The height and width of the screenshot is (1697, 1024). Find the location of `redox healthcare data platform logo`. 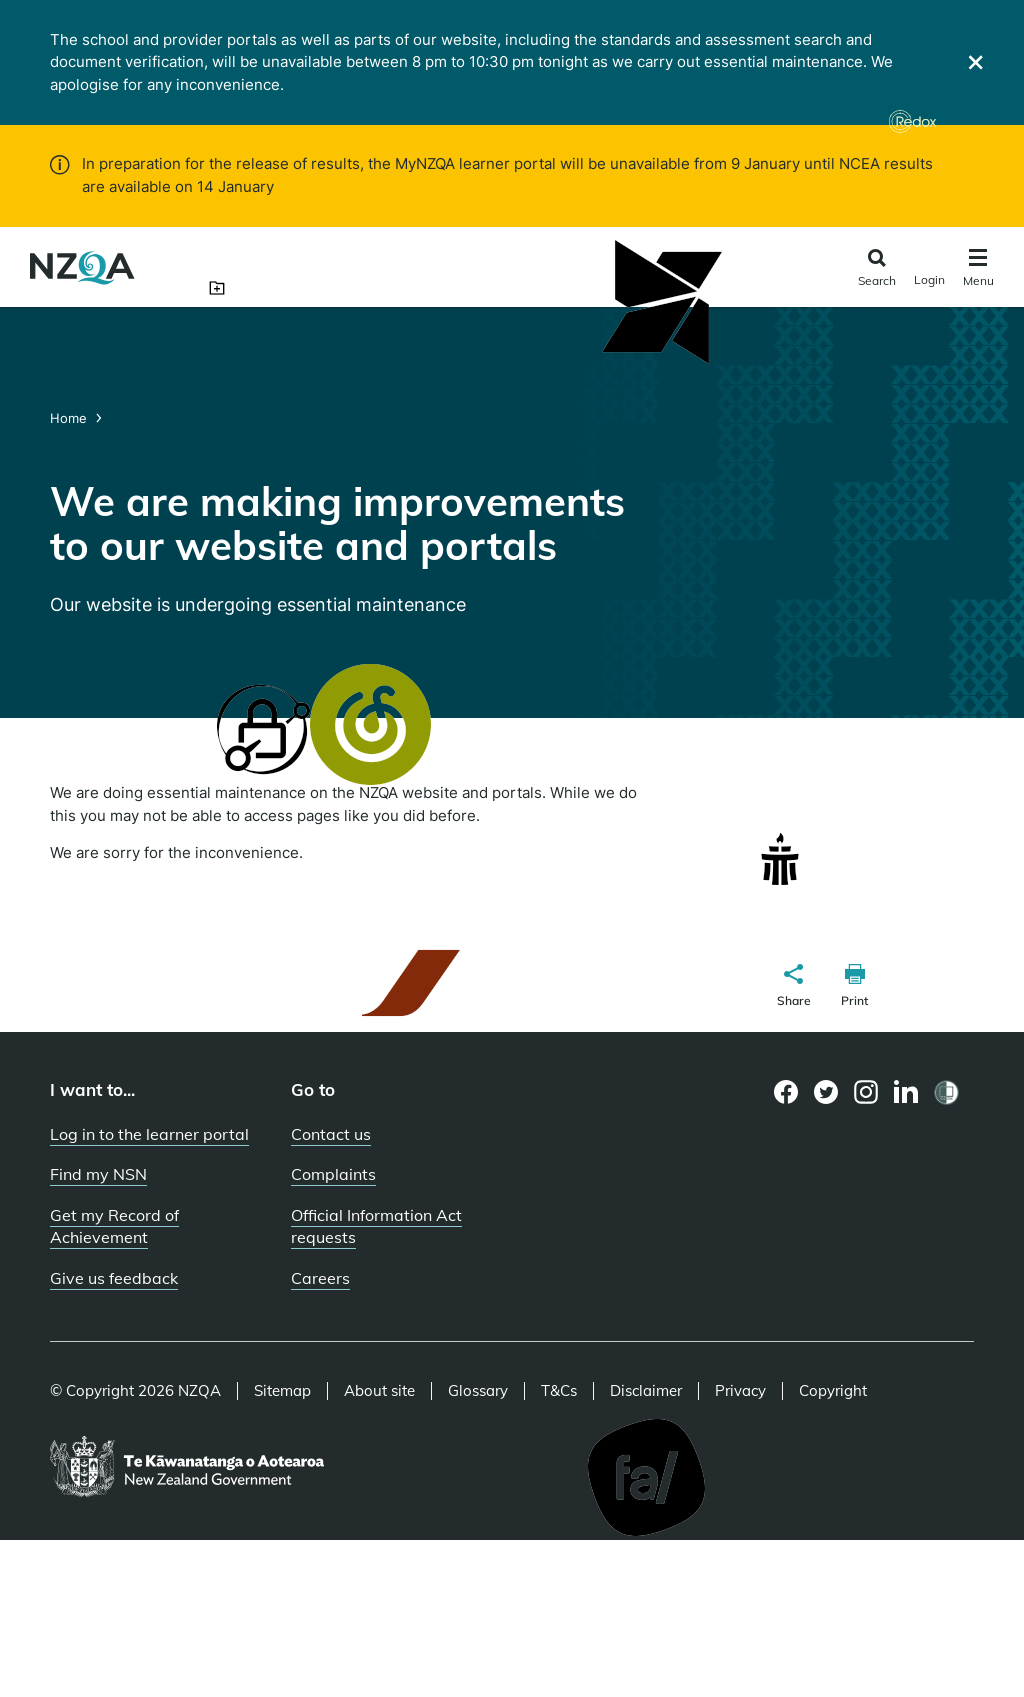

redox healthcare data platform logo is located at coordinates (912, 121).